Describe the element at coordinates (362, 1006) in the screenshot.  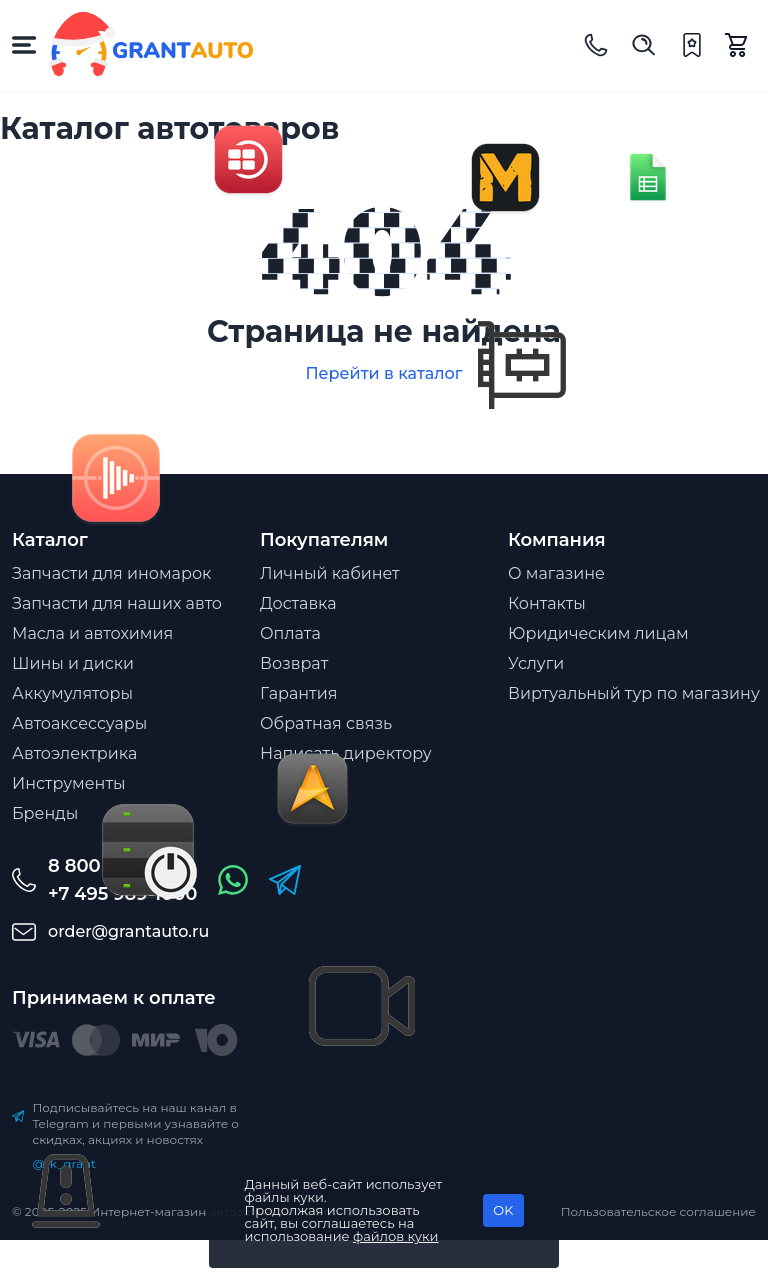
I see `start a video call` at that location.